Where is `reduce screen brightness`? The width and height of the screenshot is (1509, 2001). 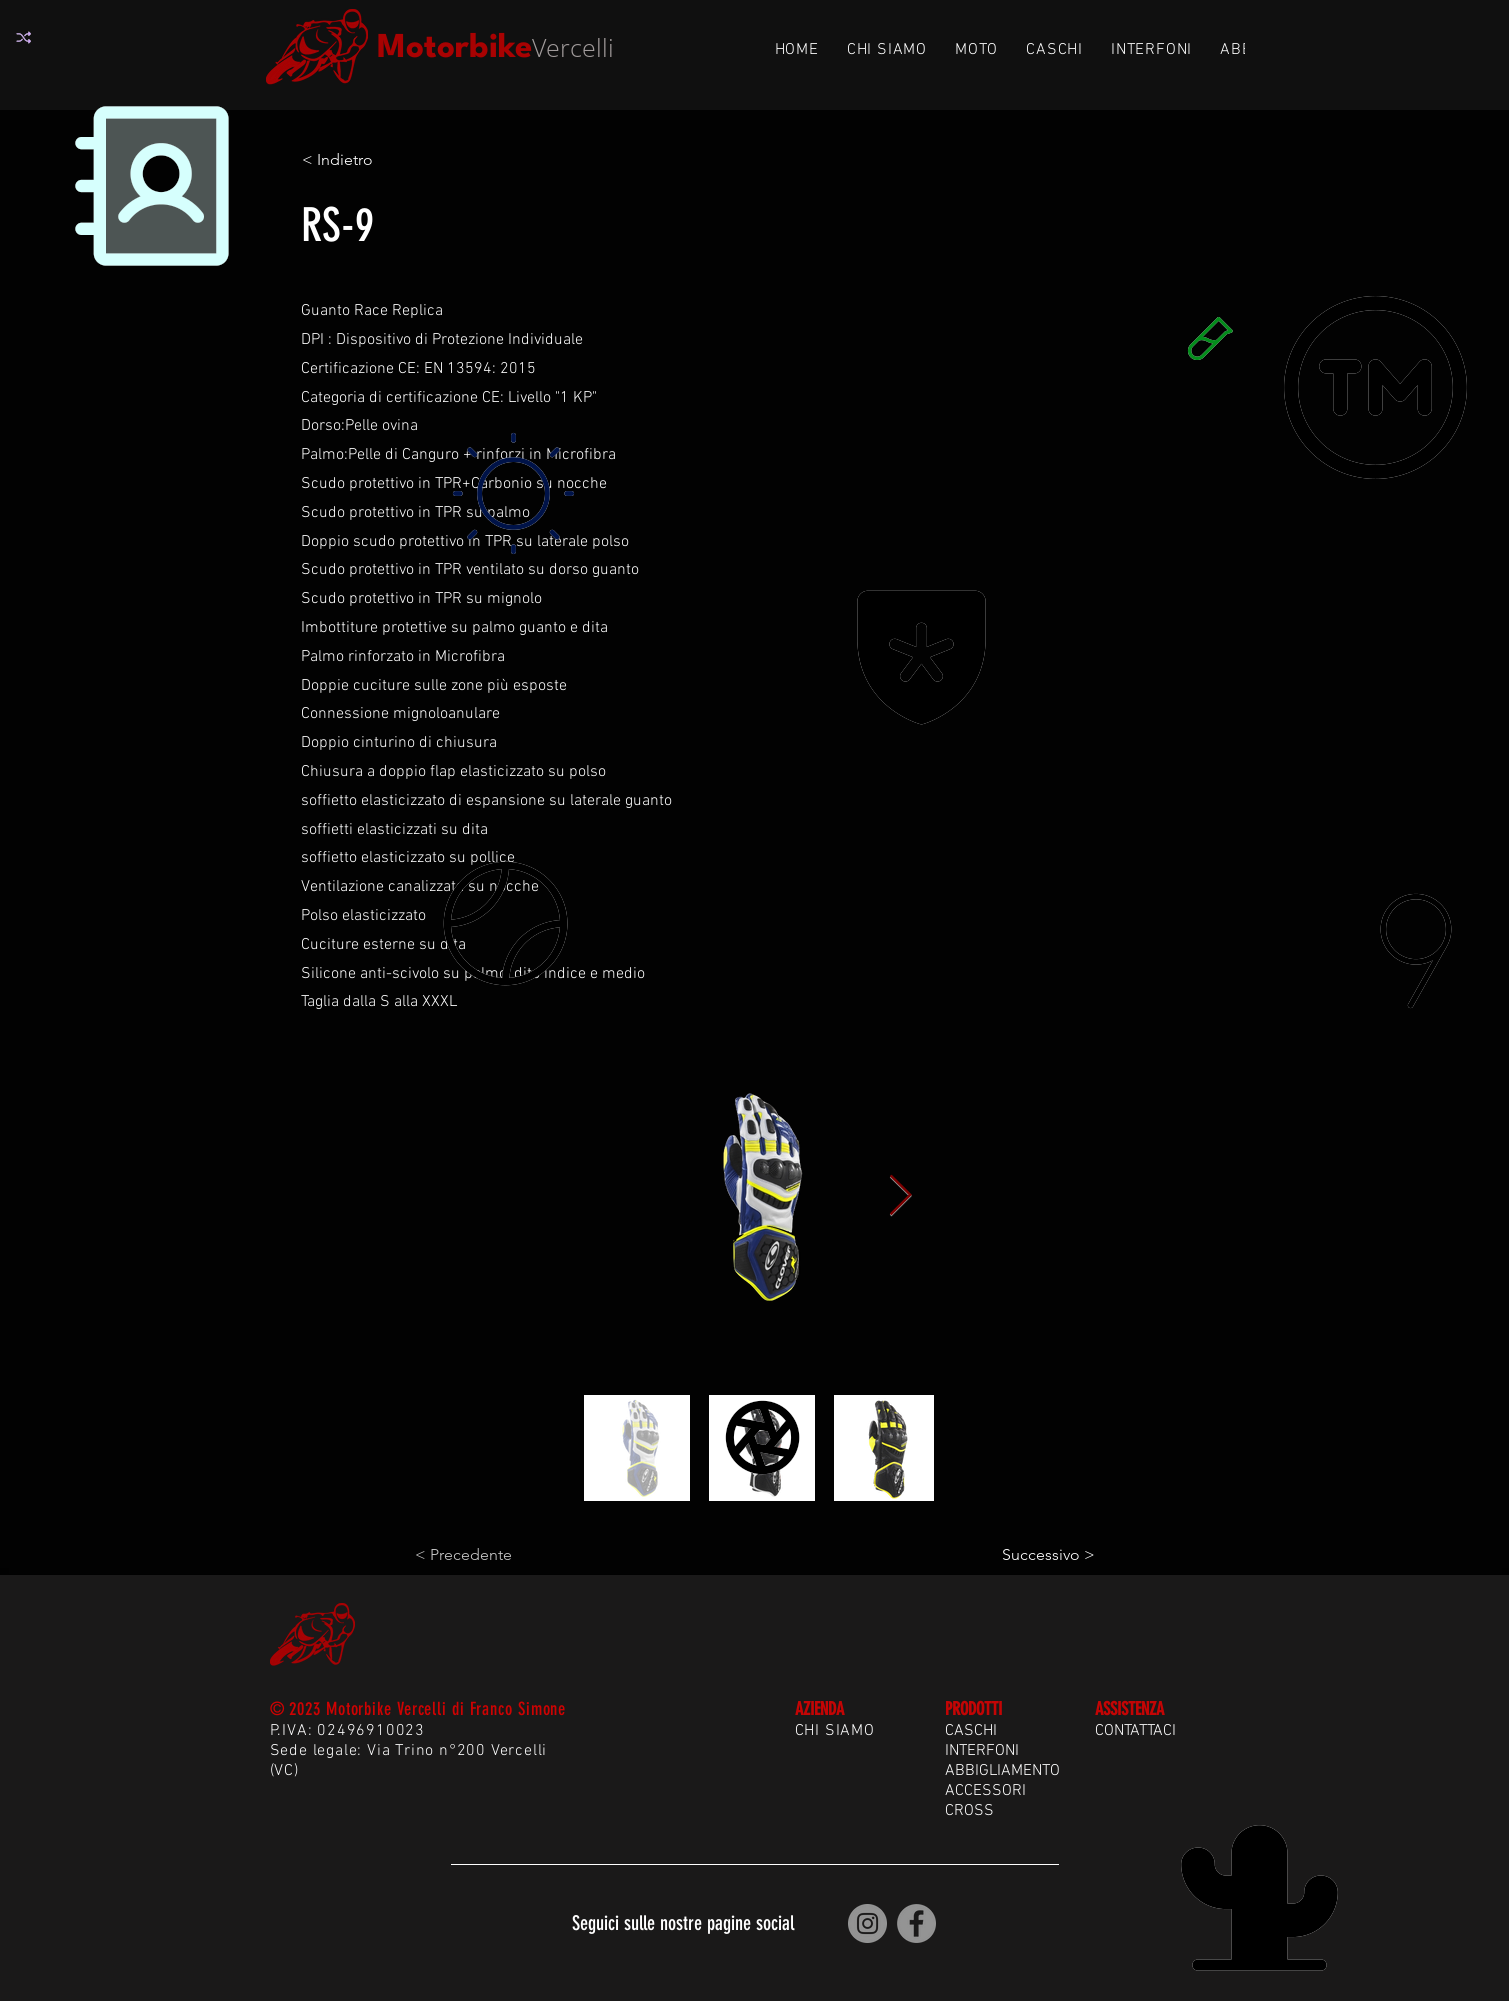
reduce screen brightness is located at coordinates (513, 493).